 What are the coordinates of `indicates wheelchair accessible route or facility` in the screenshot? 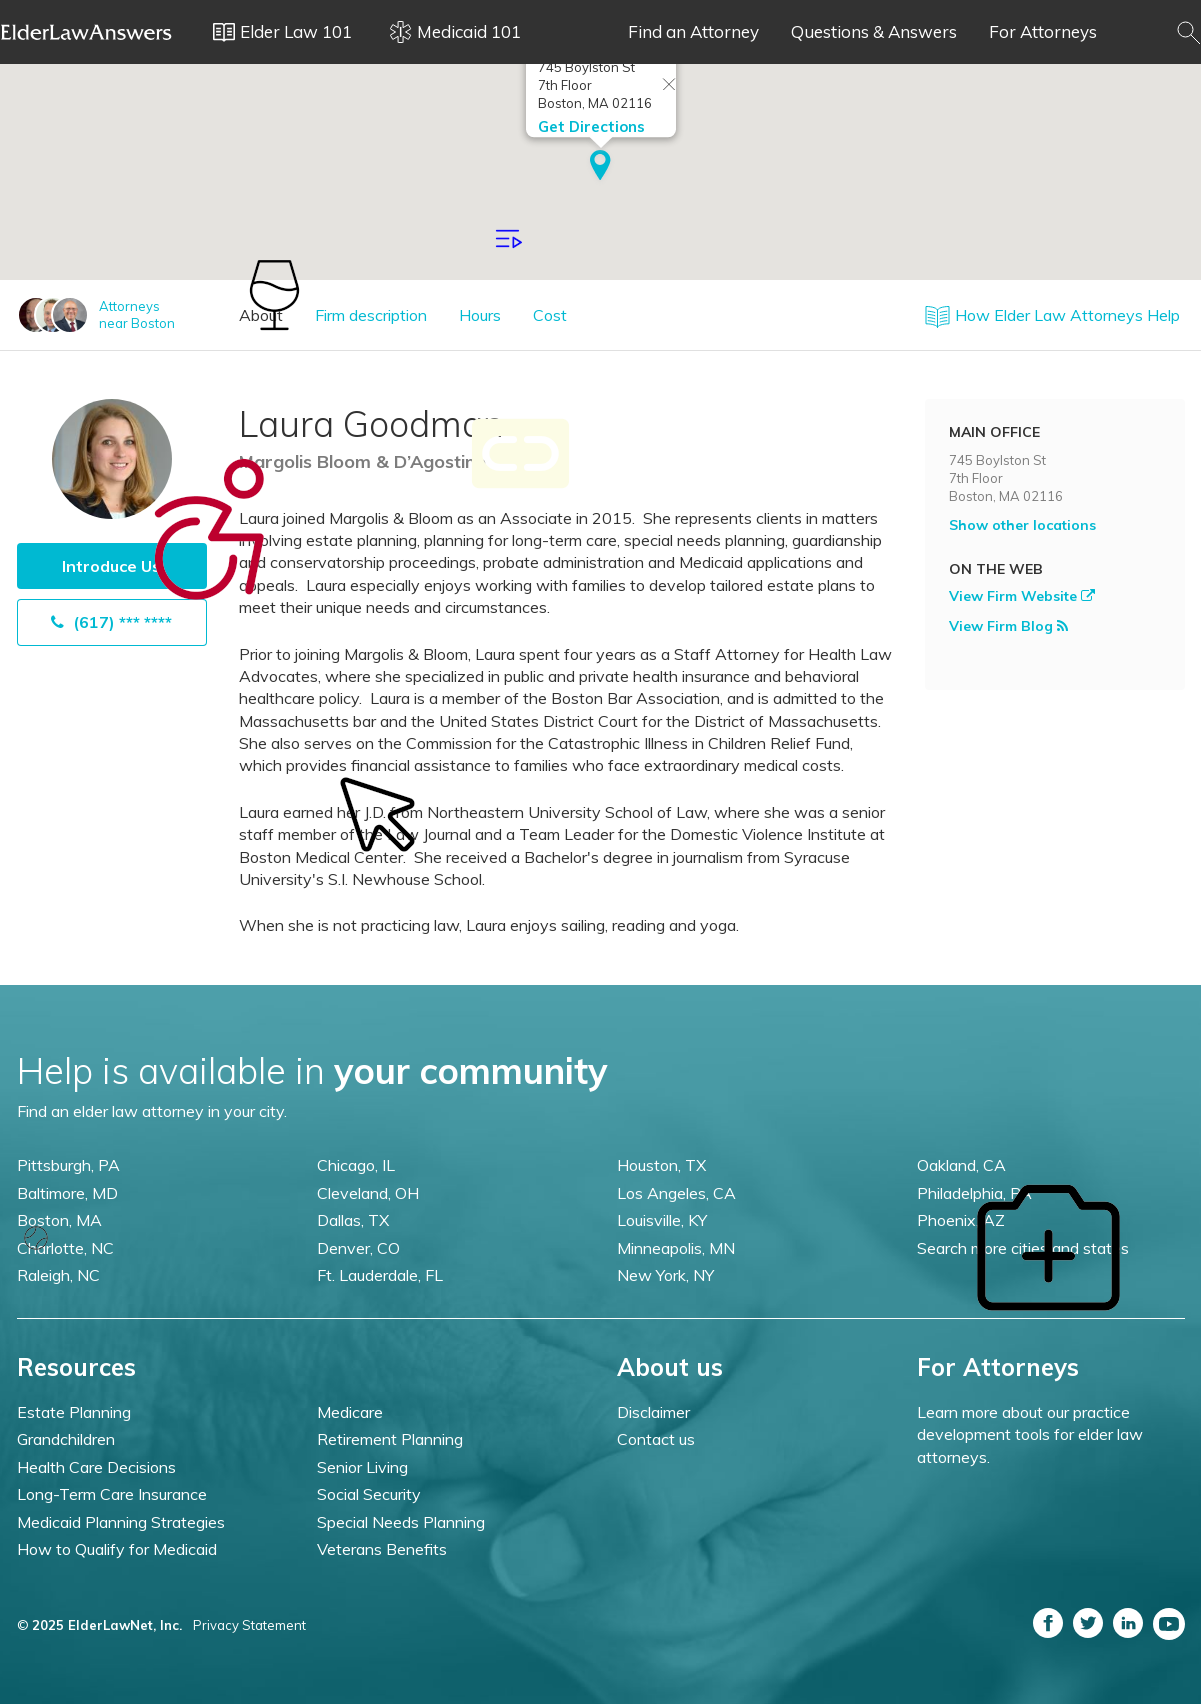 It's located at (212, 532).